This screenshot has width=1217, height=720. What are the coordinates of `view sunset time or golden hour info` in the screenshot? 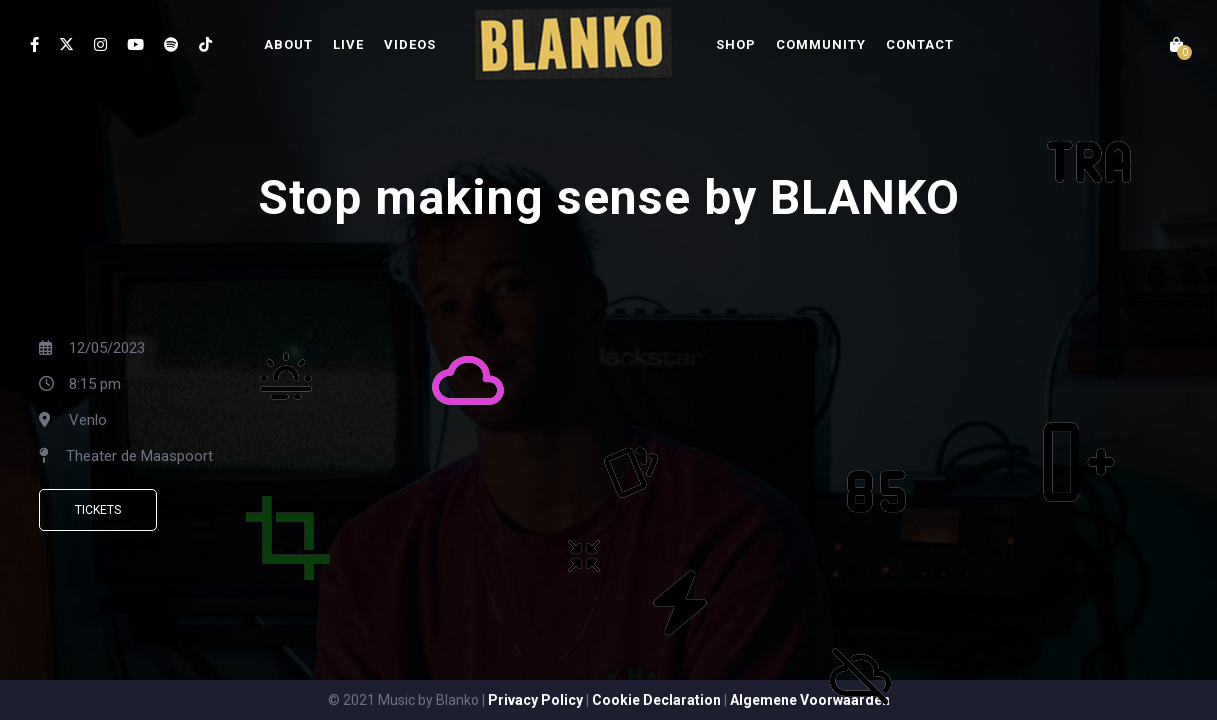 It's located at (286, 376).